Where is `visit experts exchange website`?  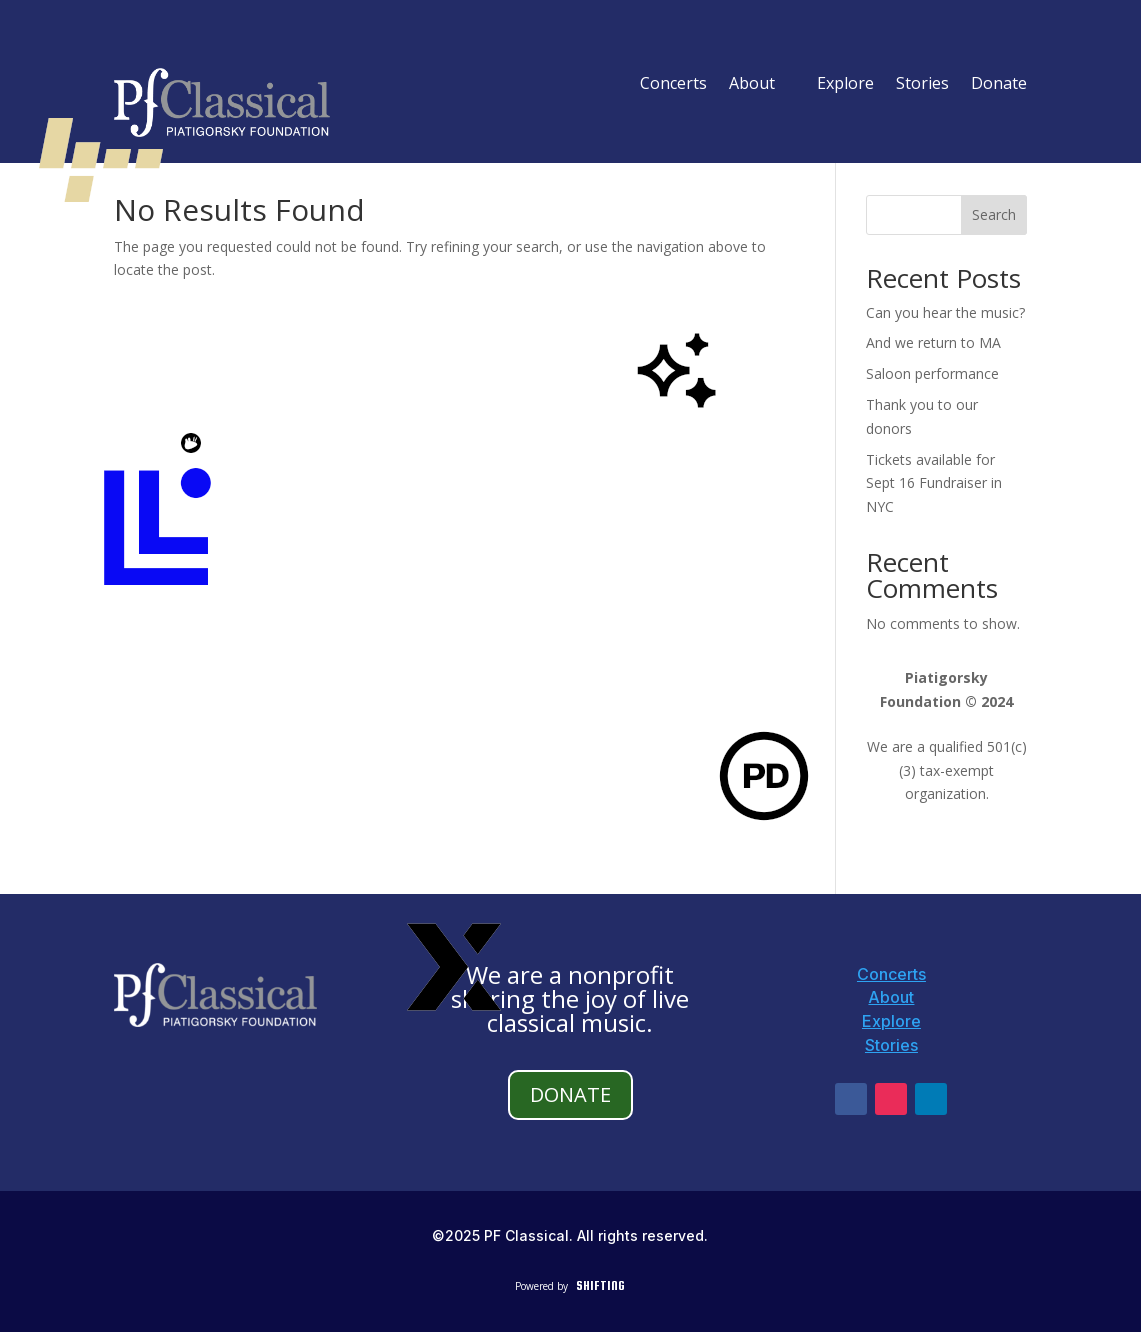 visit experts exchange website is located at coordinates (454, 967).